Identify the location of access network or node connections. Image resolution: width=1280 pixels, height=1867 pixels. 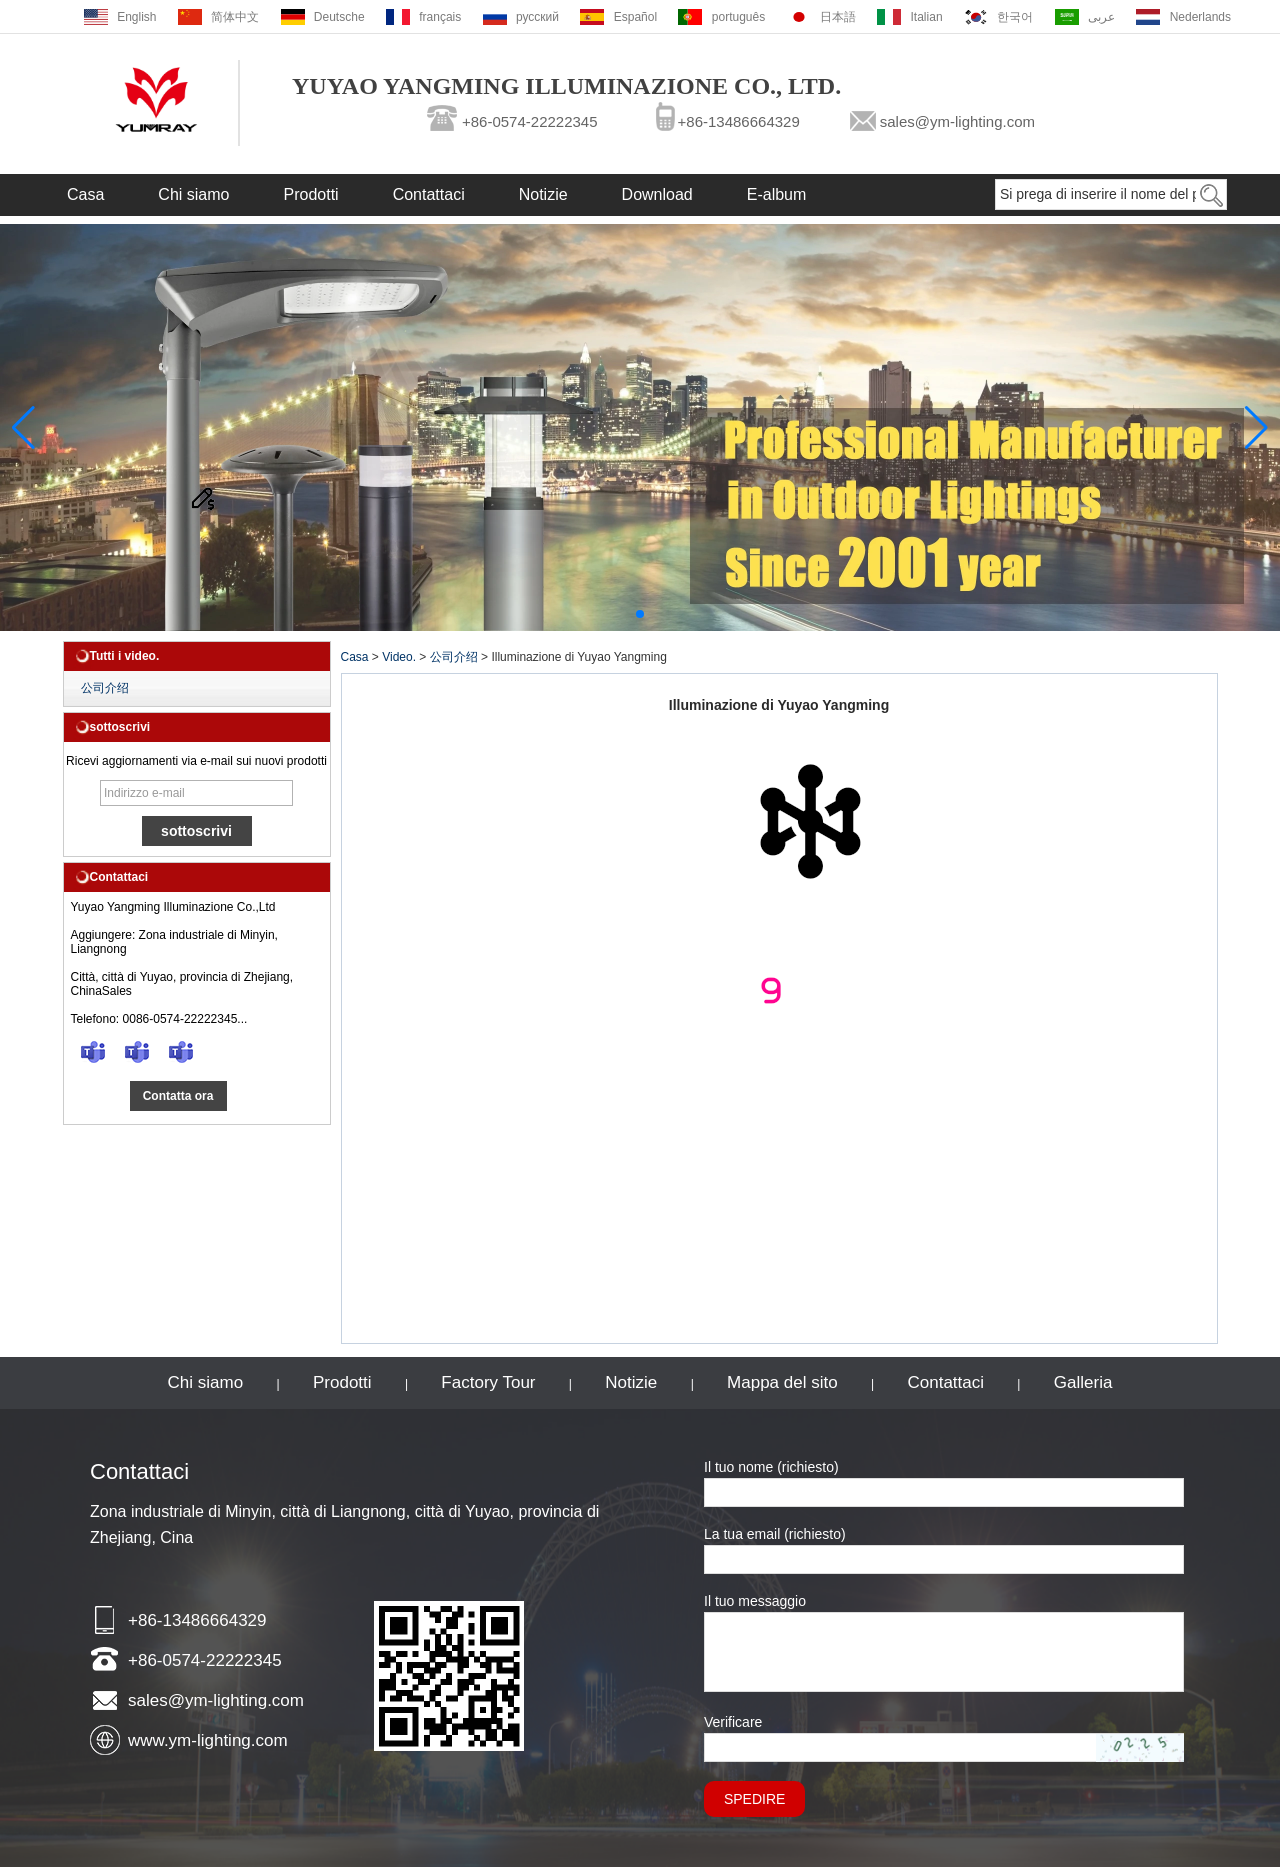
(810, 821).